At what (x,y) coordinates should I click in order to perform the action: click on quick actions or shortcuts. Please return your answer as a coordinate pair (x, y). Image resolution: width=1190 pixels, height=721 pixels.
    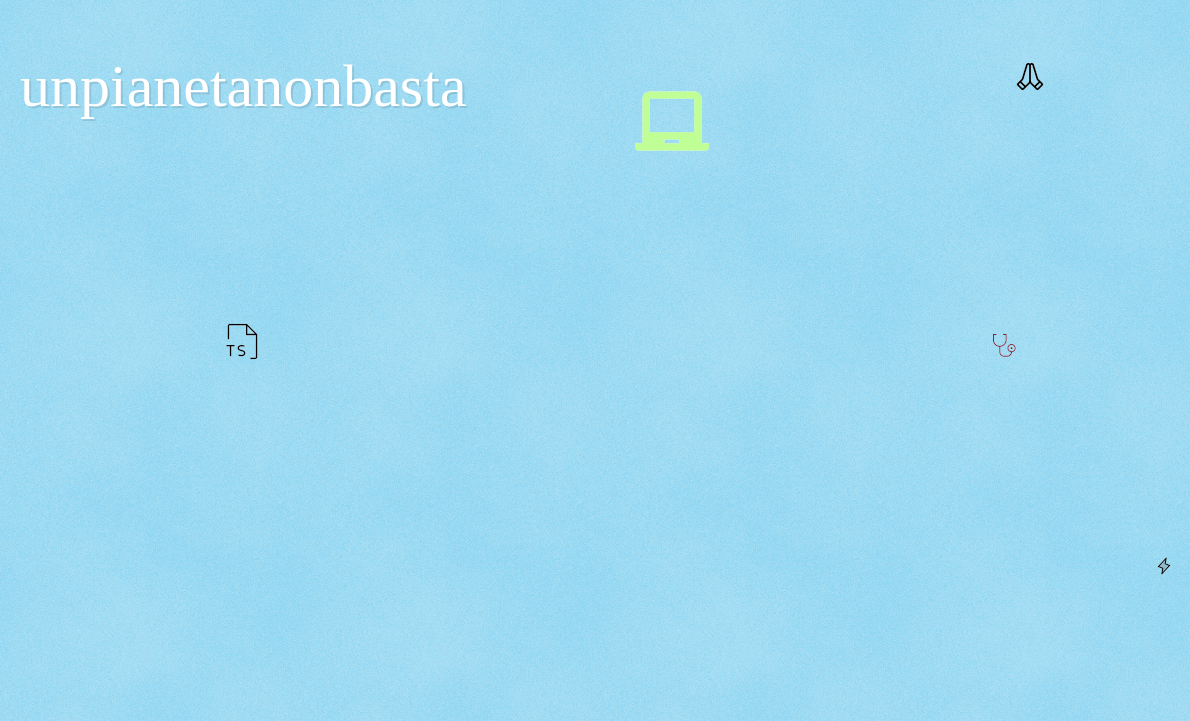
    Looking at the image, I should click on (1164, 566).